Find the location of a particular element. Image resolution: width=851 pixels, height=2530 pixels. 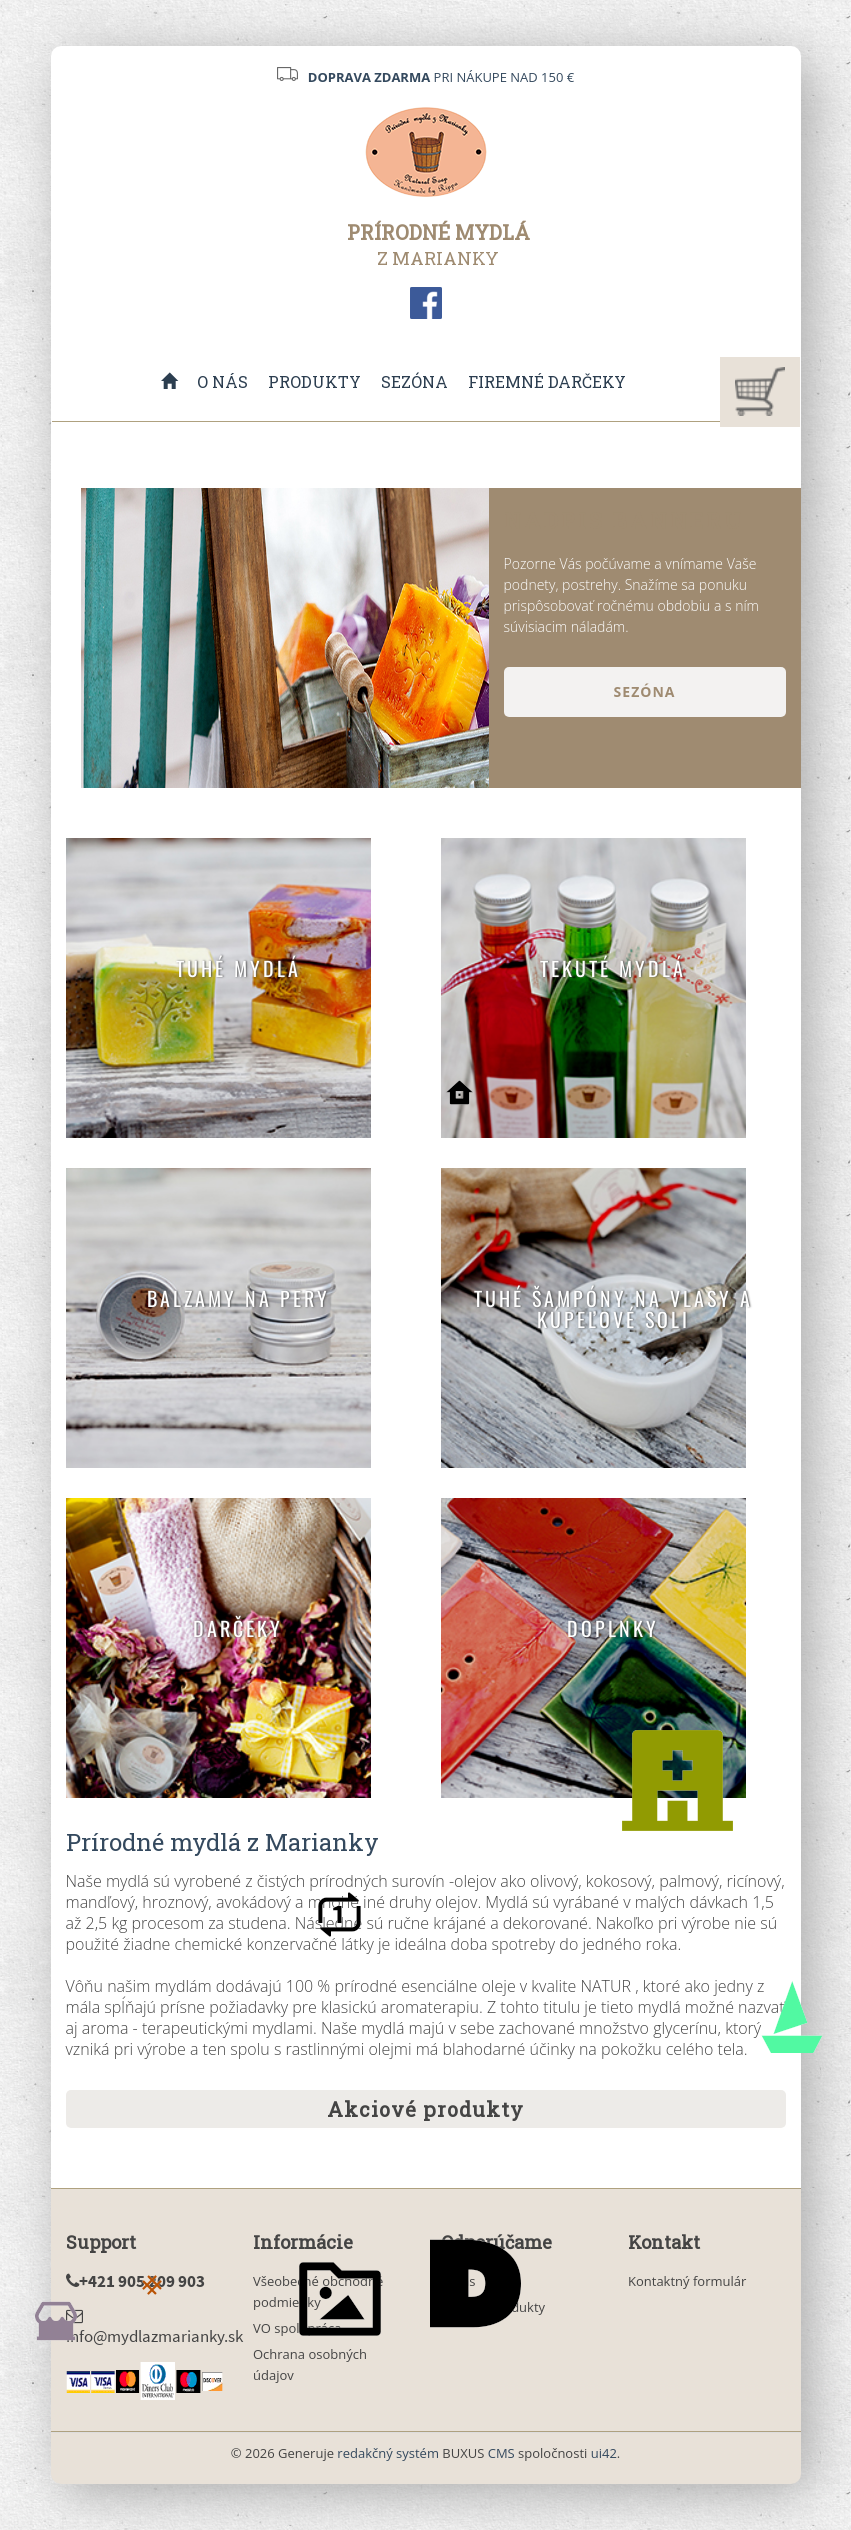

open photo or image folder is located at coordinates (340, 2299).